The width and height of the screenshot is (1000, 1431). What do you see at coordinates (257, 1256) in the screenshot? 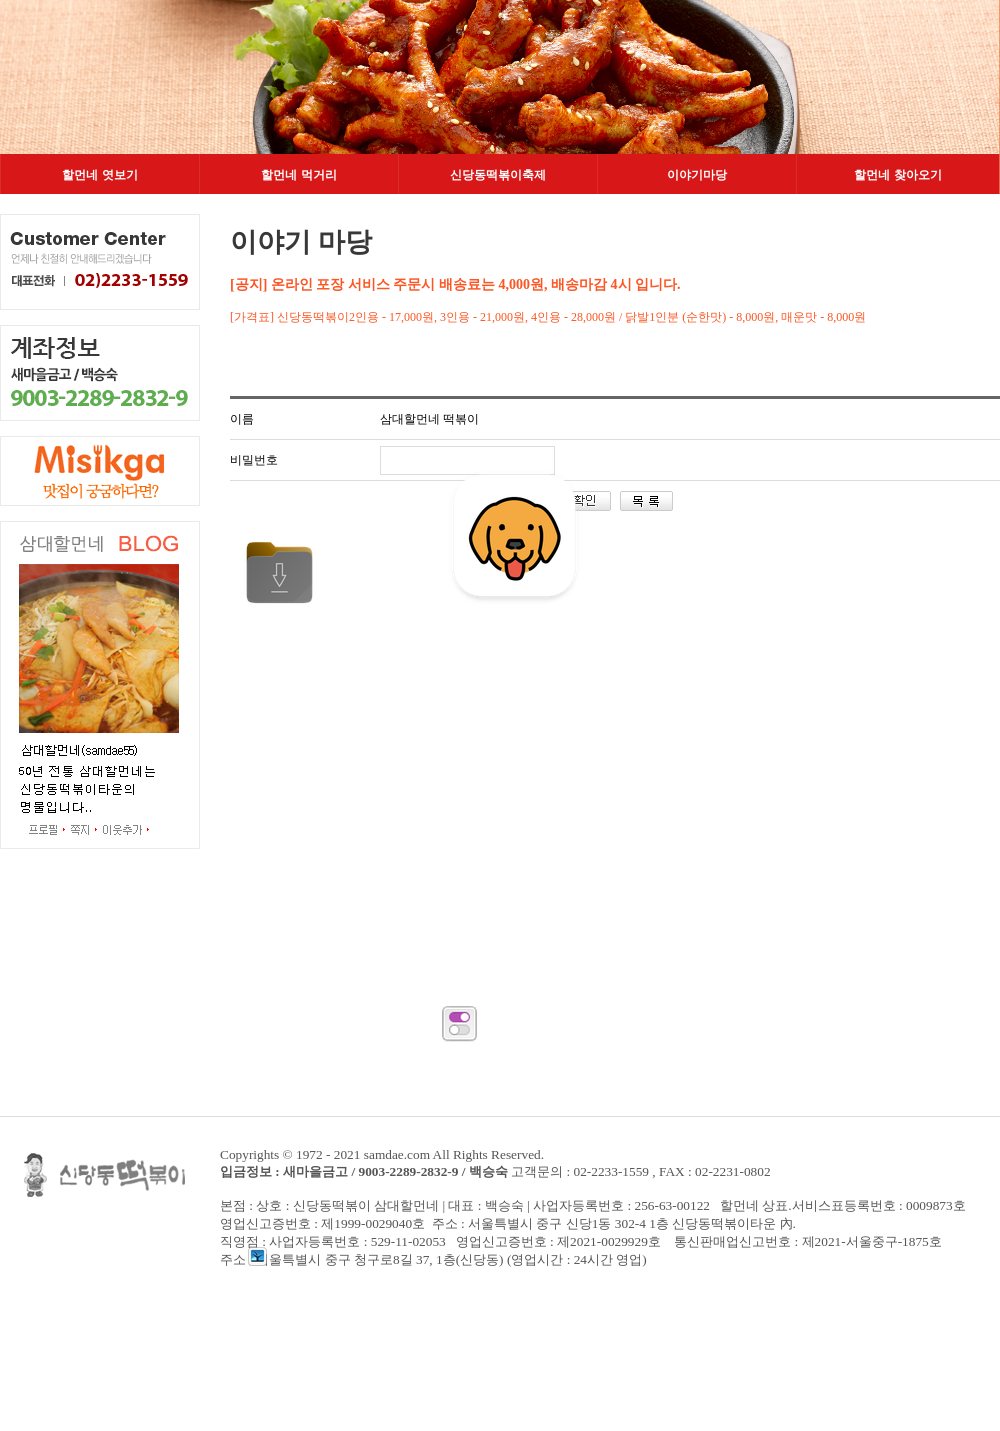
I see `open shotwell photo manager` at bounding box center [257, 1256].